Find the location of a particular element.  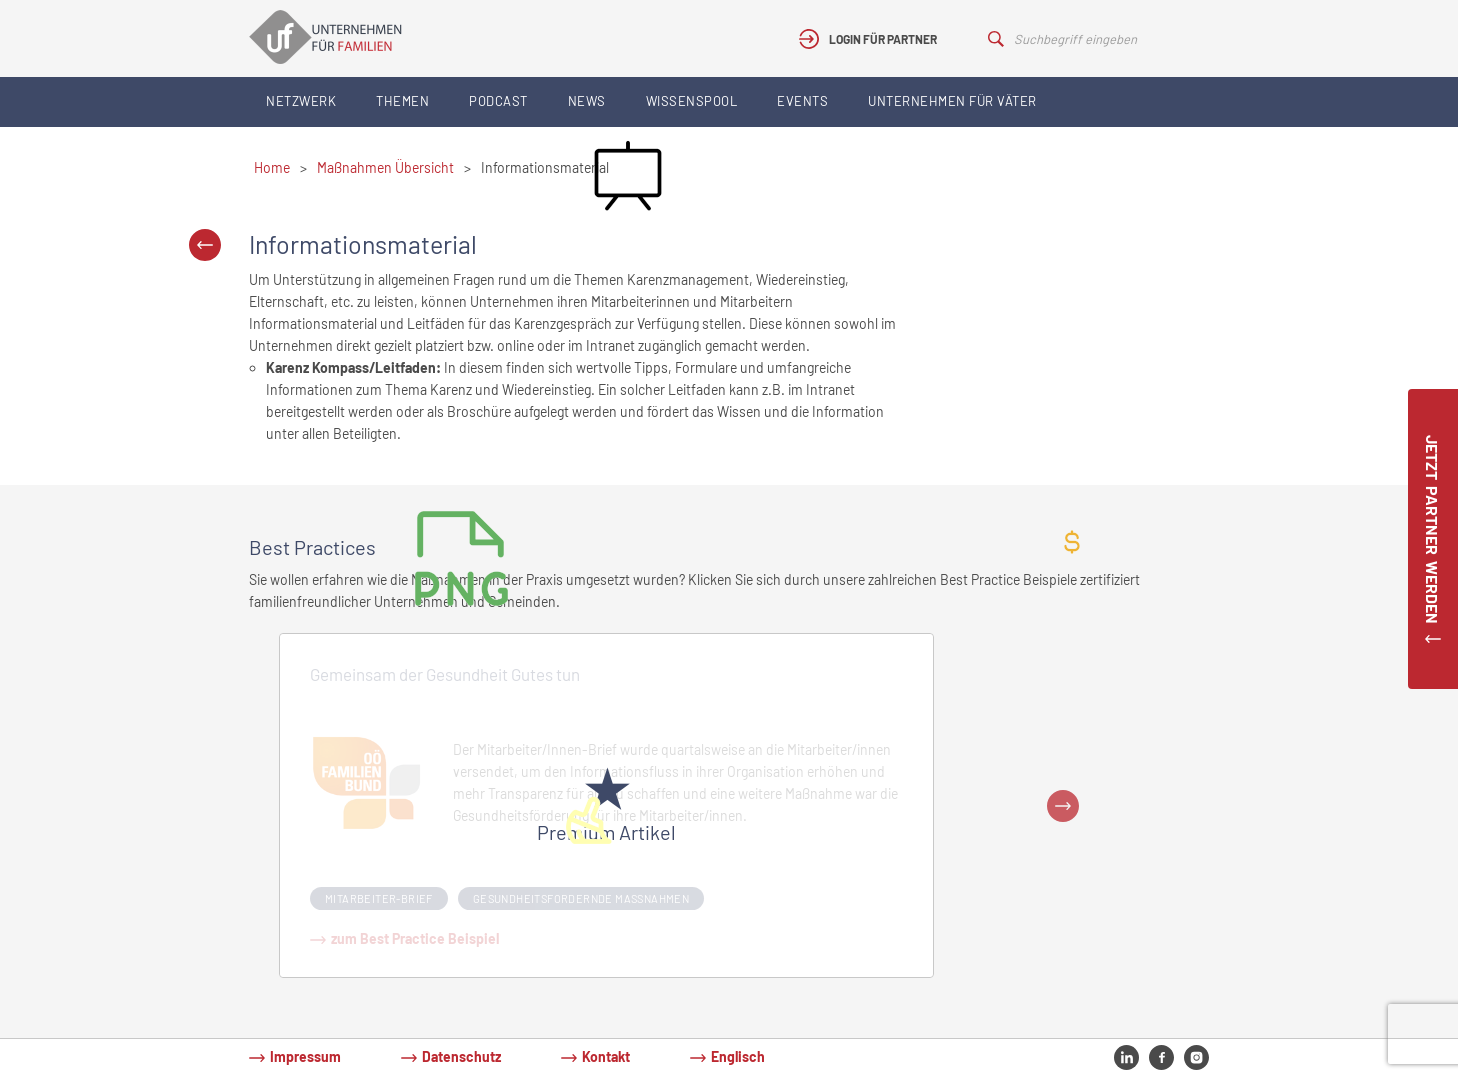

clear cache or temporary files is located at coordinates (588, 822).